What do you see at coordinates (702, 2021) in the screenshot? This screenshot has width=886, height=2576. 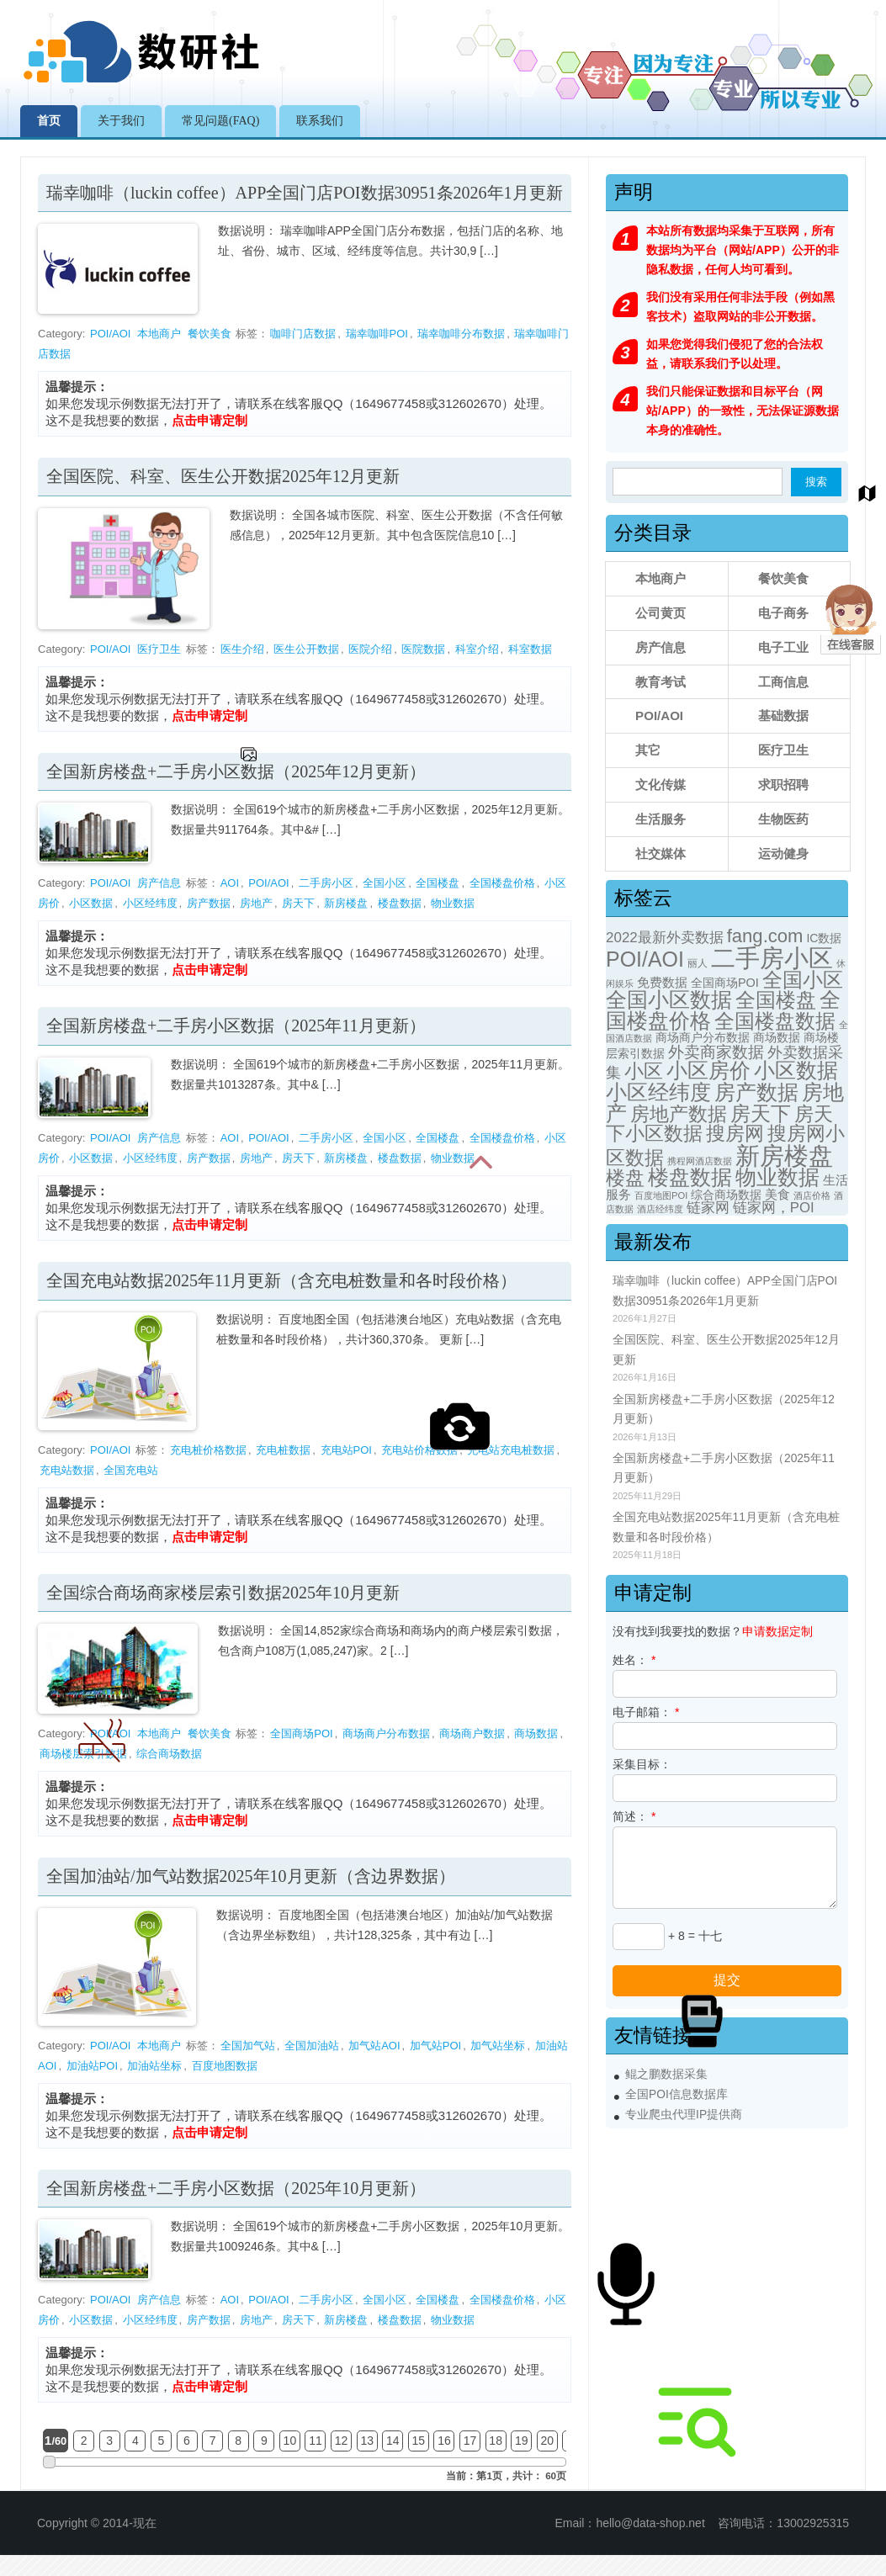 I see `access mixed martial arts or boxing content` at bounding box center [702, 2021].